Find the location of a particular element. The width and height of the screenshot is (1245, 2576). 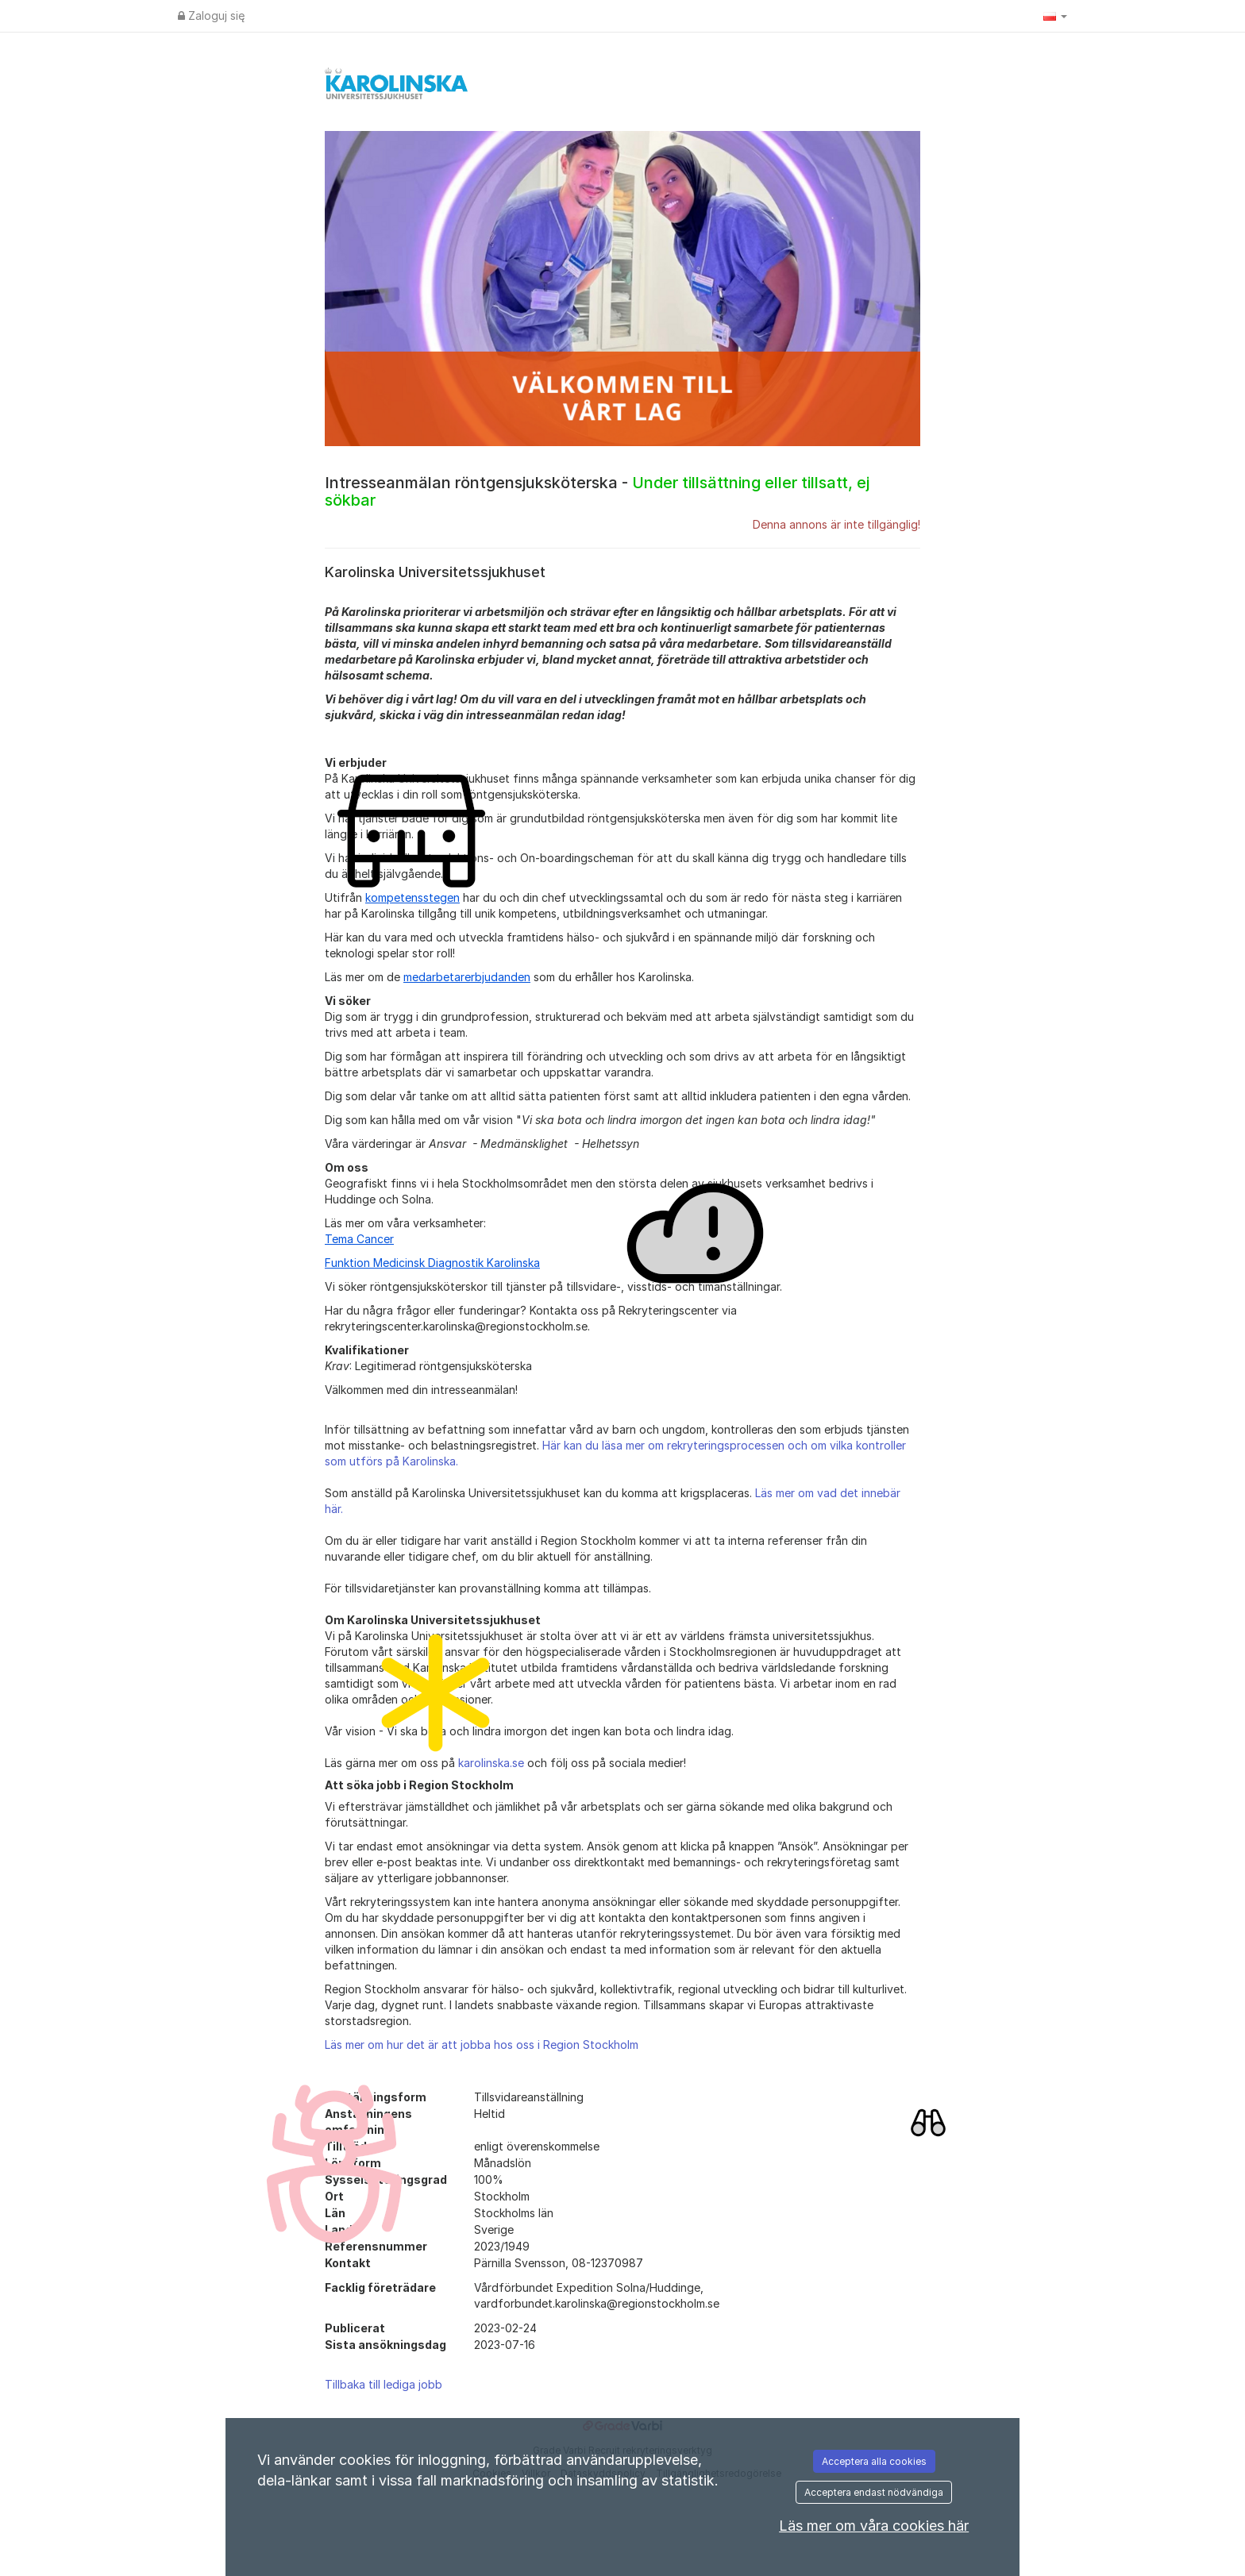

select jeep or off-road vehicle type is located at coordinates (411, 834).